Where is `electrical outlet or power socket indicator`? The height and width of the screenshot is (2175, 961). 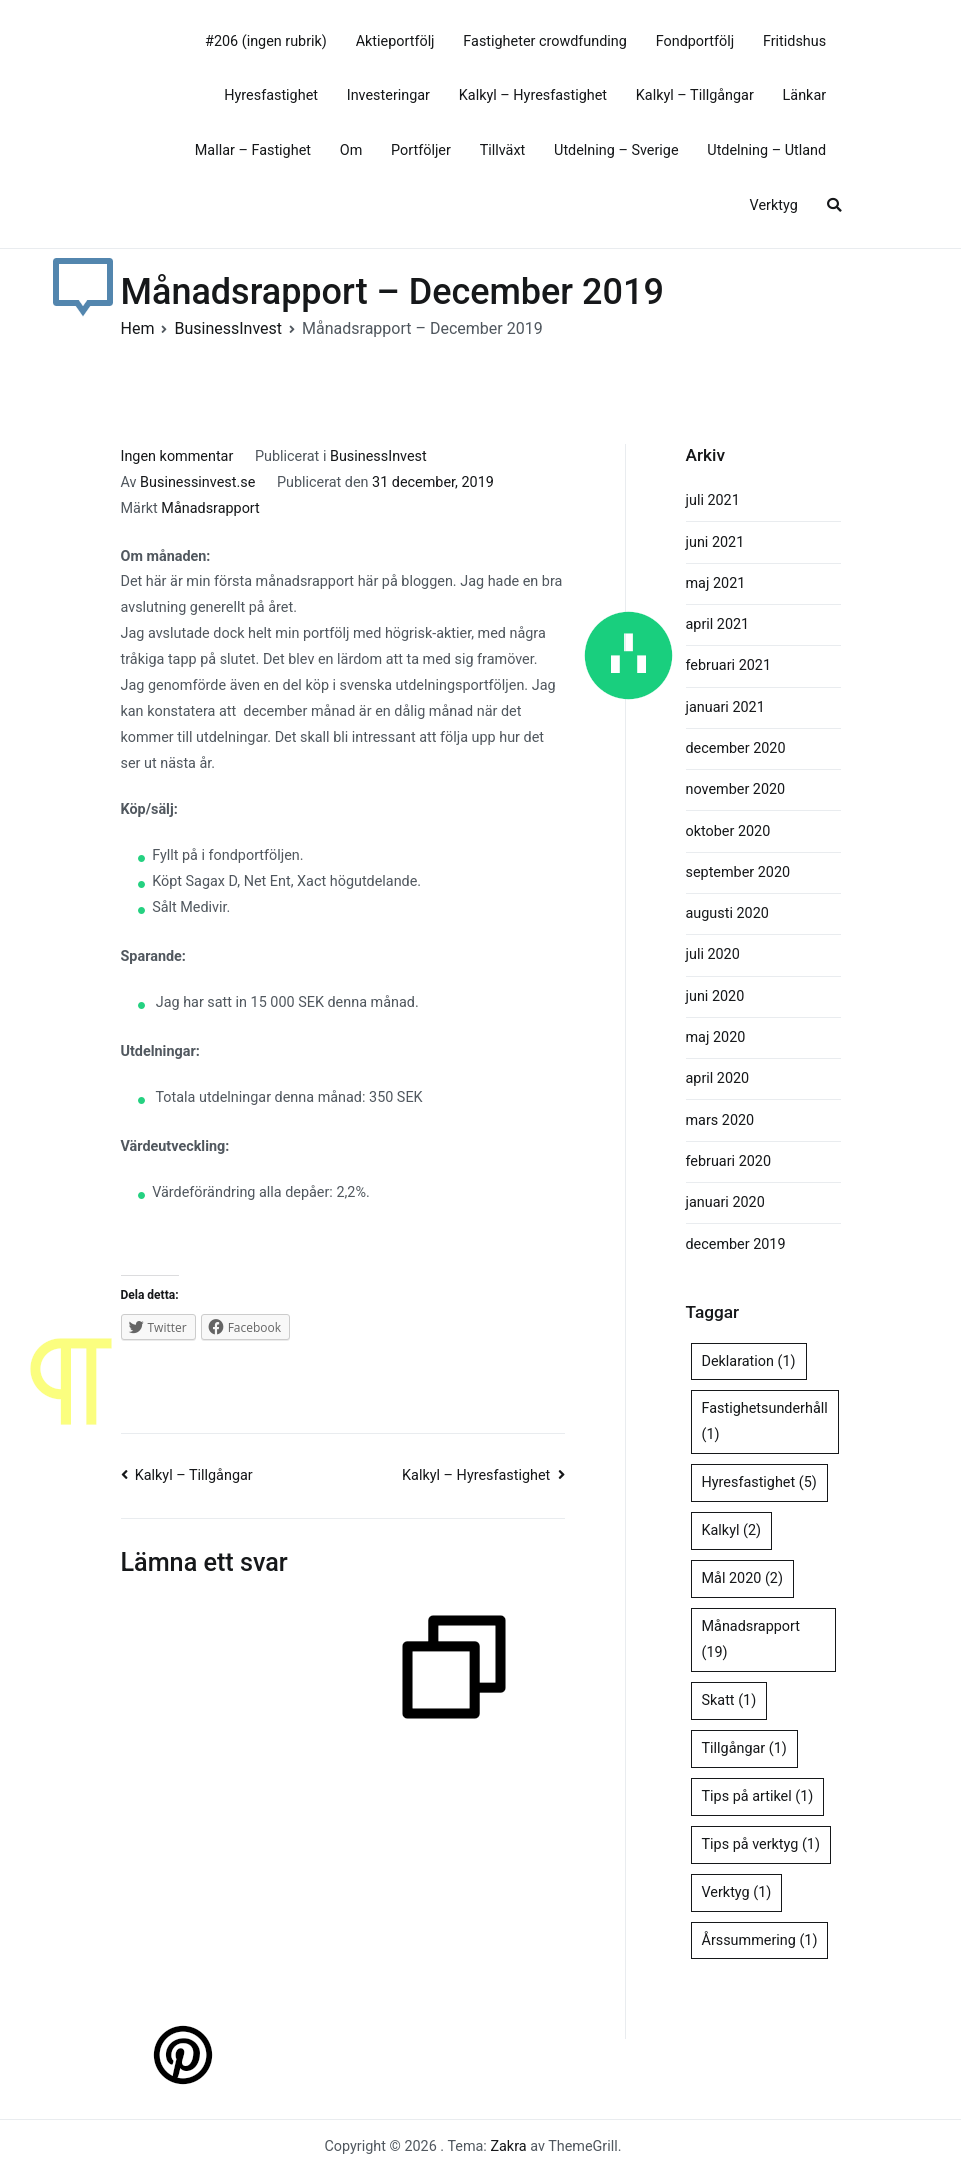 electrical outlet or power socket indicator is located at coordinates (628, 655).